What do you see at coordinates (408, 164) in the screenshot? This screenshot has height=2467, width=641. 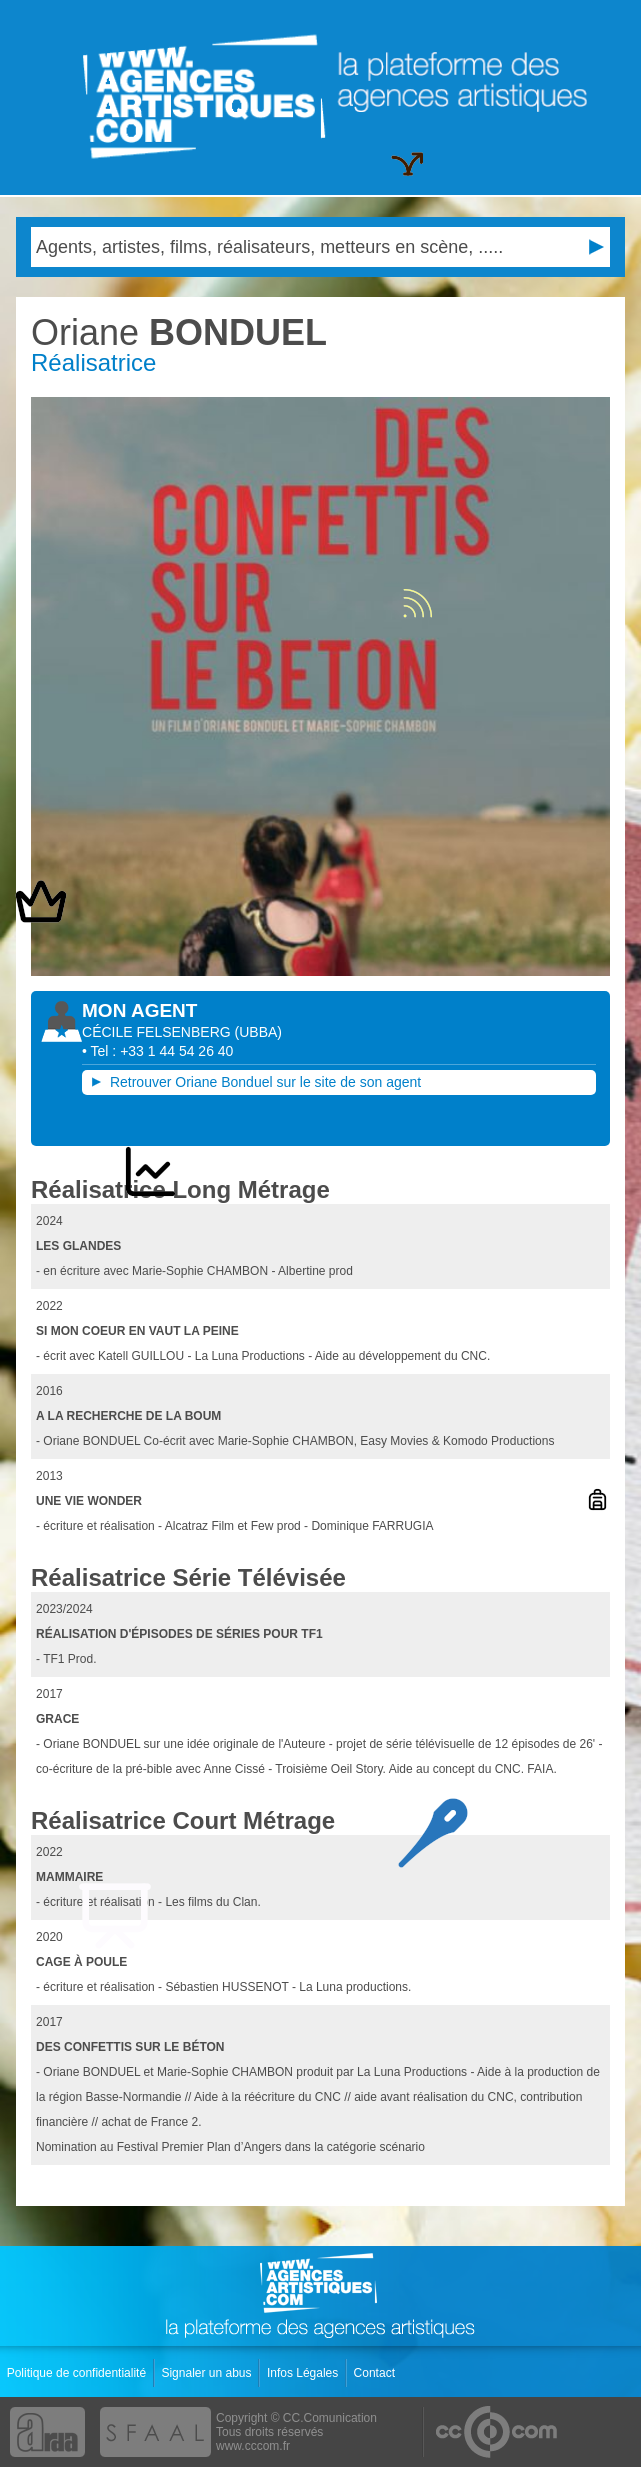 I see `redirect or reroute content` at bounding box center [408, 164].